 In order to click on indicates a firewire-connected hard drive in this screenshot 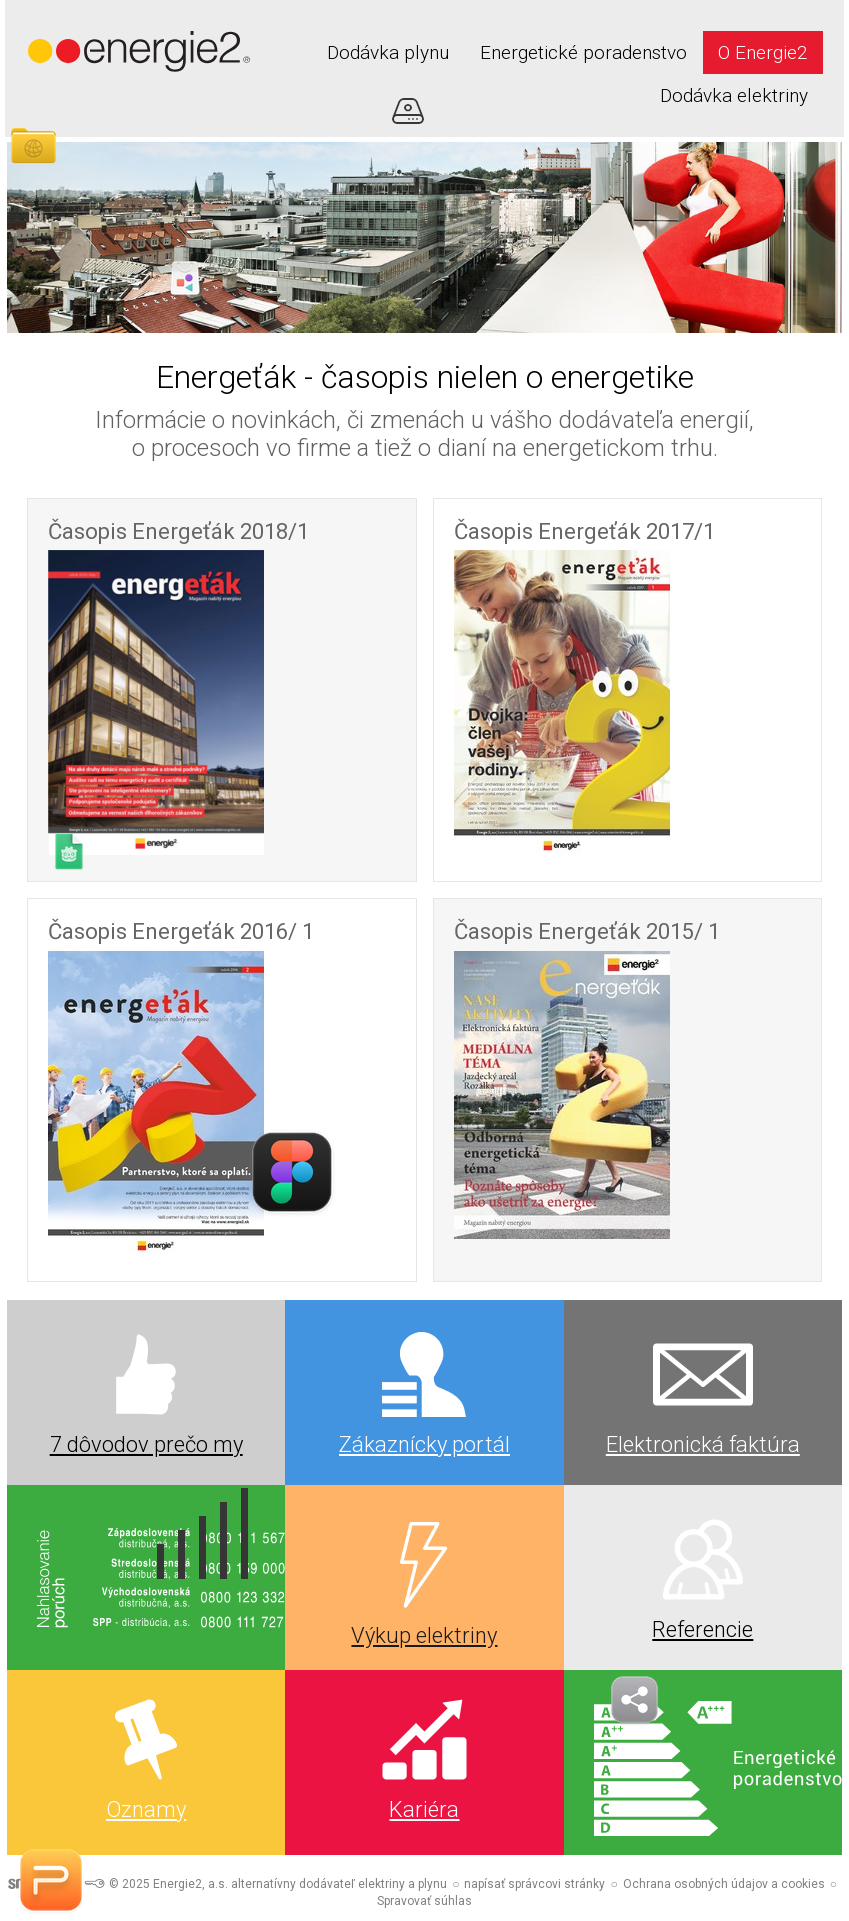, I will do `click(408, 110)`.